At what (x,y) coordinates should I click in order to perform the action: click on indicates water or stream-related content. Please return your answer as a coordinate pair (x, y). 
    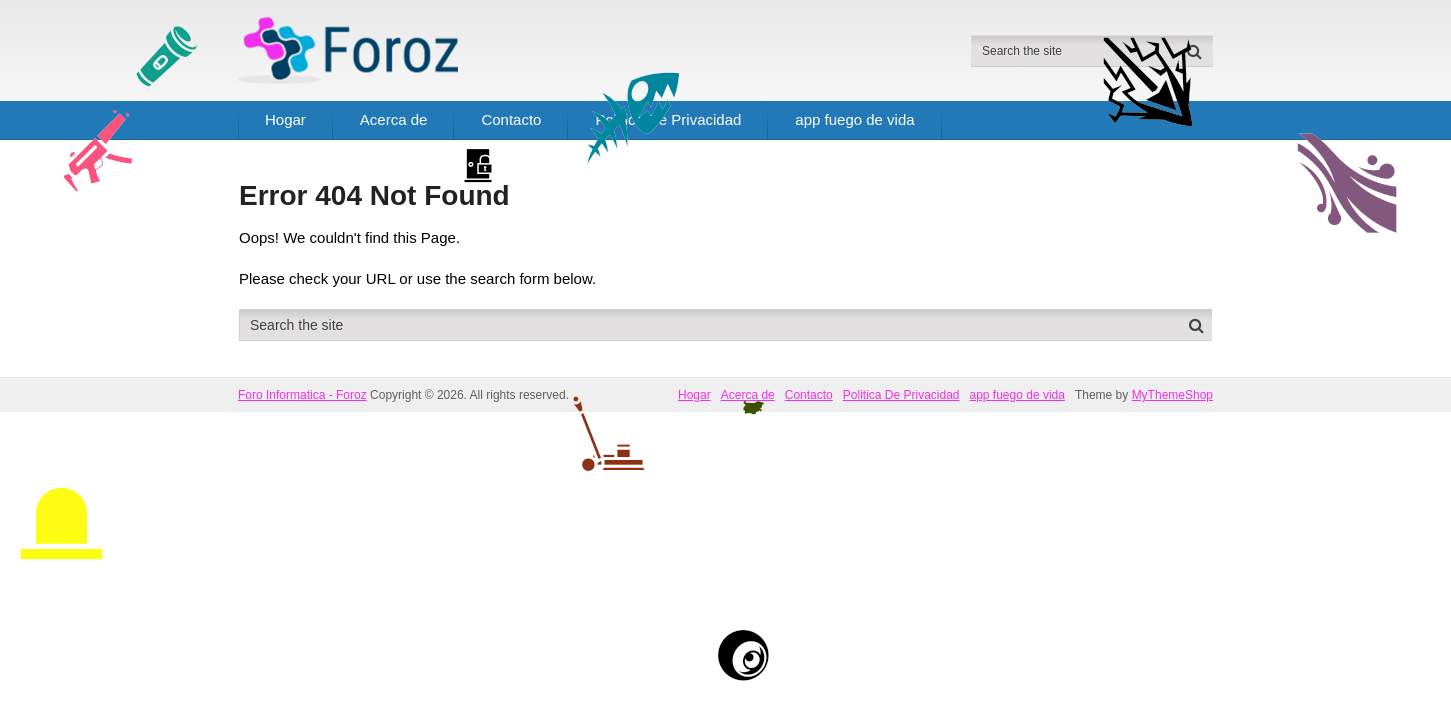
    Looking at the image, I should click on (1346, 182).